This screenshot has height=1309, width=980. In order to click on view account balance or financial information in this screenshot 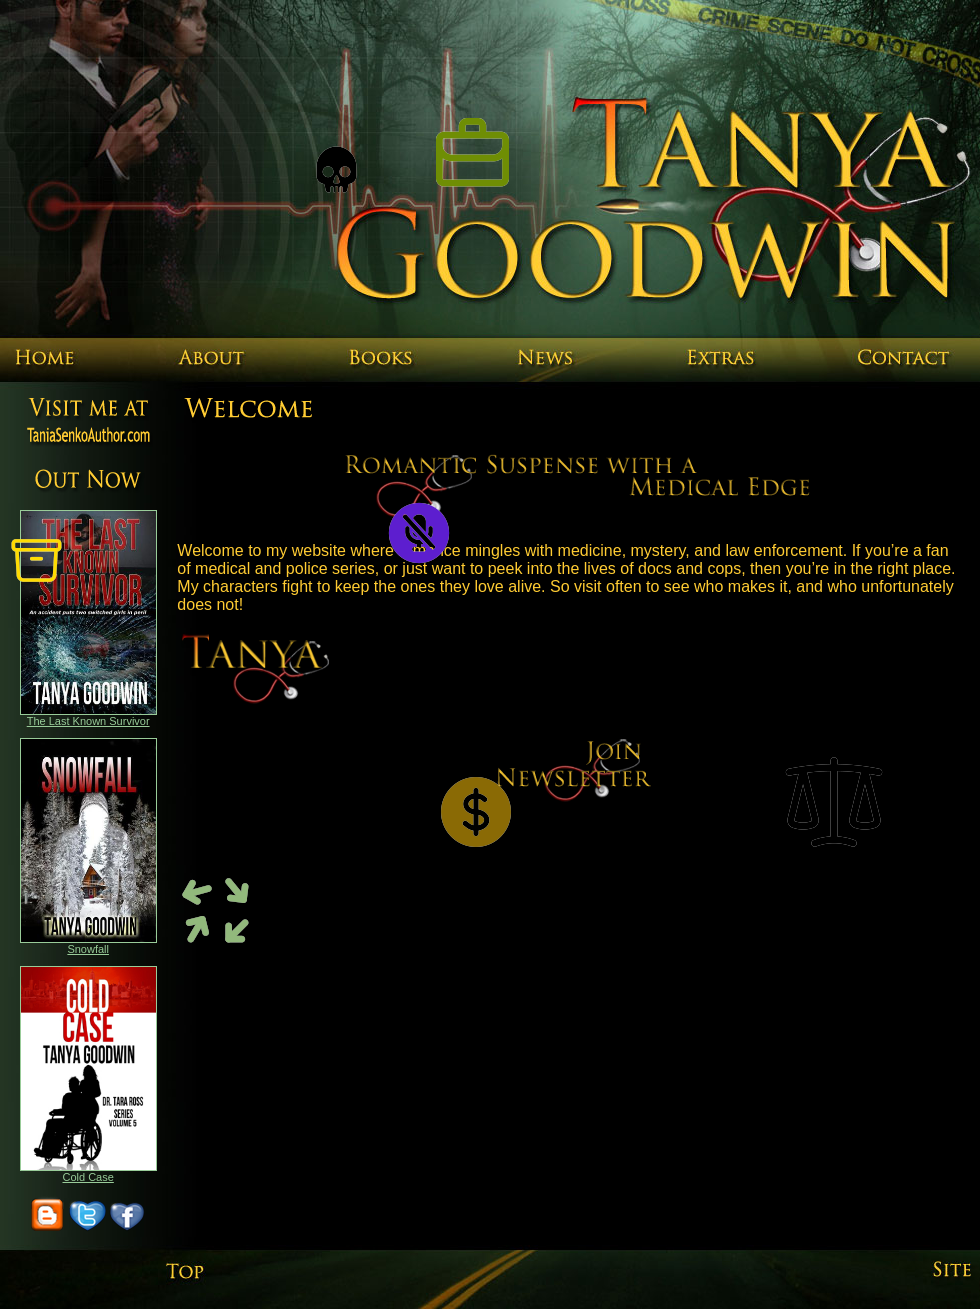, I will do `click(476, 812)`.